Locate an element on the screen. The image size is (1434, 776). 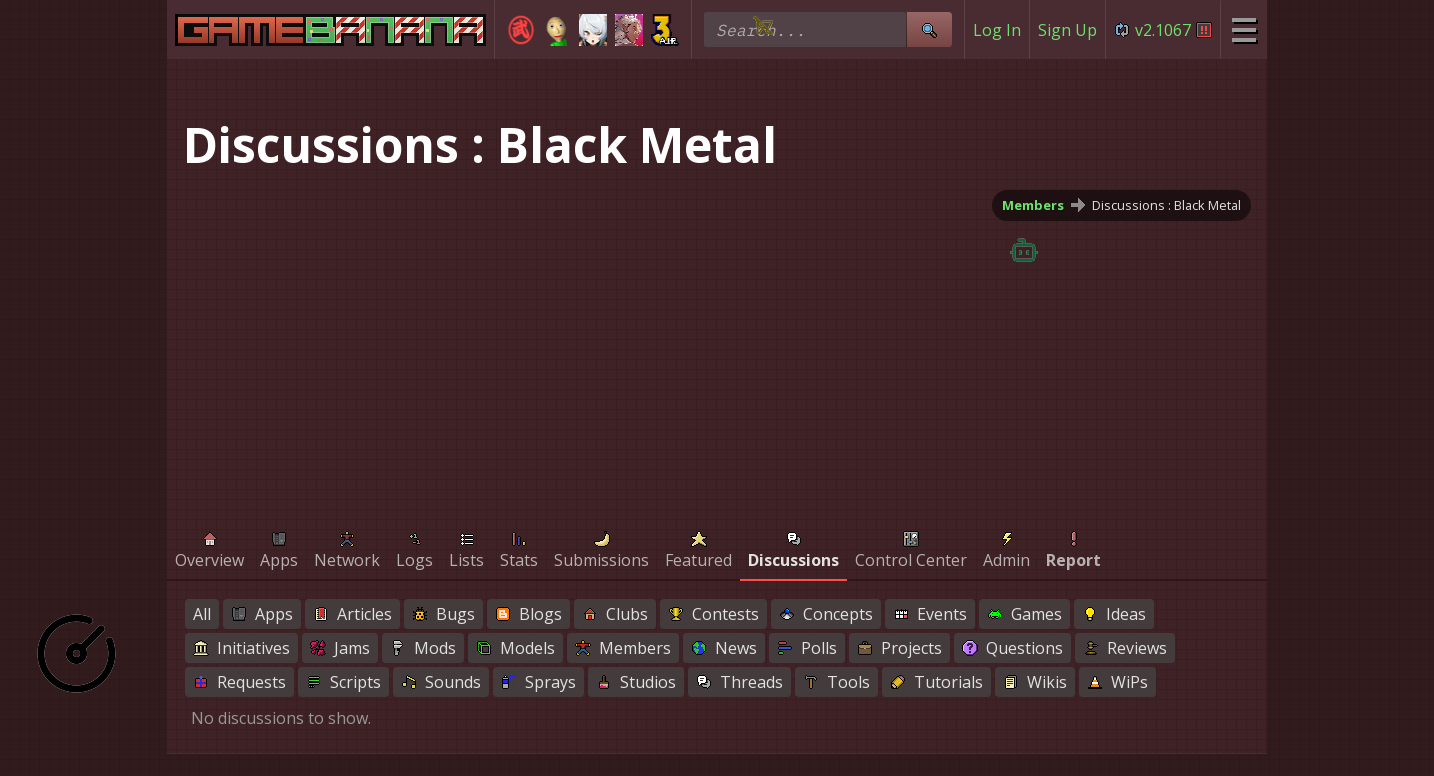
access chatbot or AI assistant is located at coordinates (1024, 250).